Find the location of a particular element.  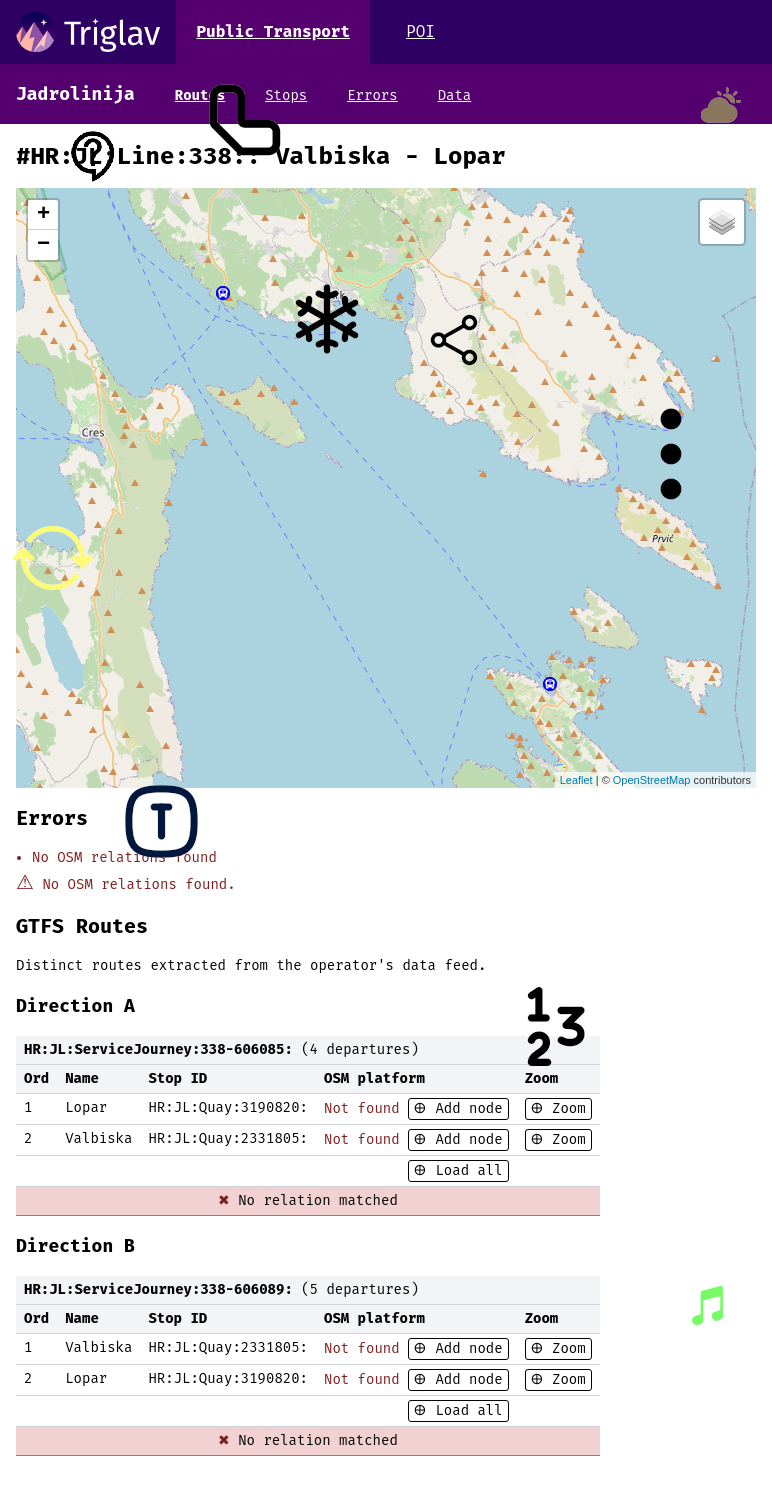

share content to social media is located at coordinates (454, 340).